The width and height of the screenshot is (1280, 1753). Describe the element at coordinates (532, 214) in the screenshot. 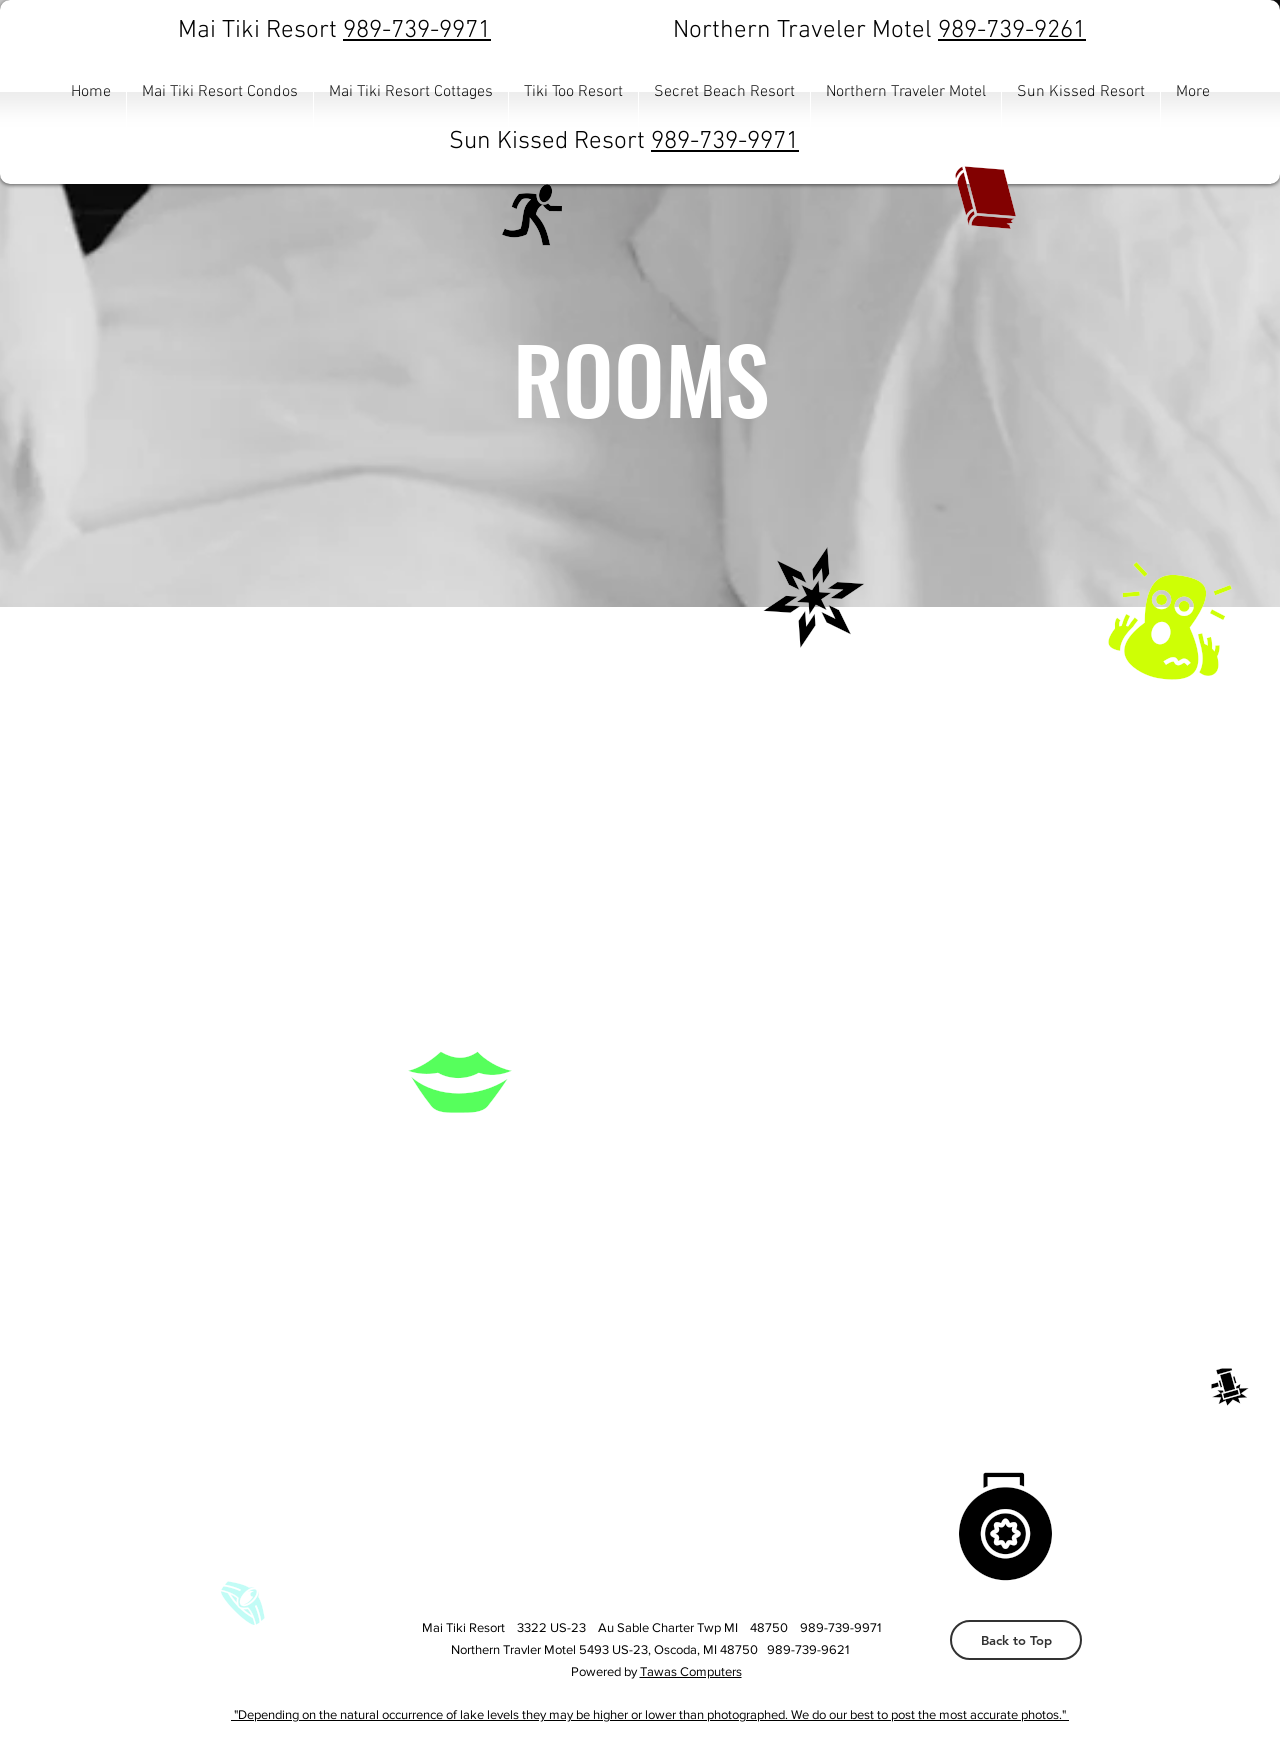

I see `start or resume running in a game` at that location.